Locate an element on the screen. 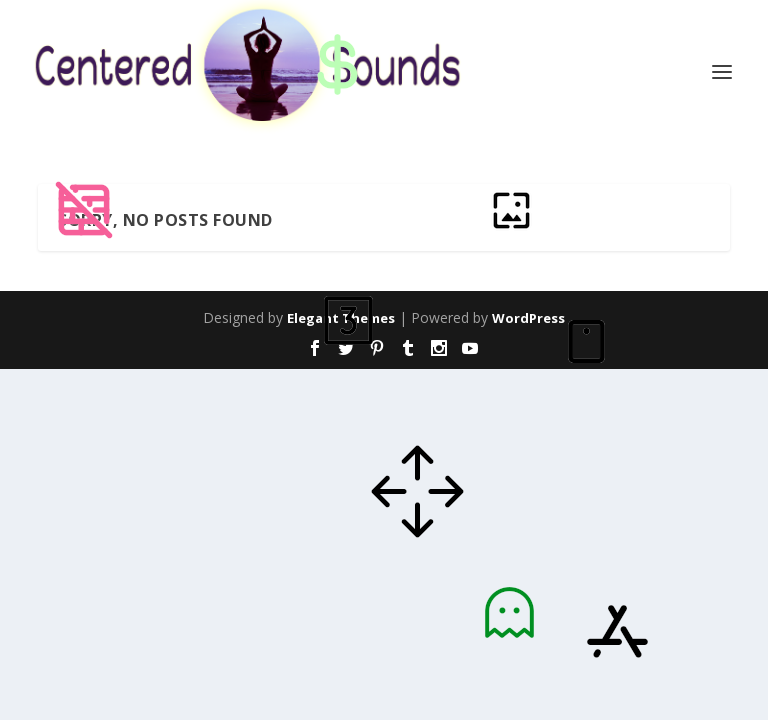  open the App Store is located at coordinates (617, 633).